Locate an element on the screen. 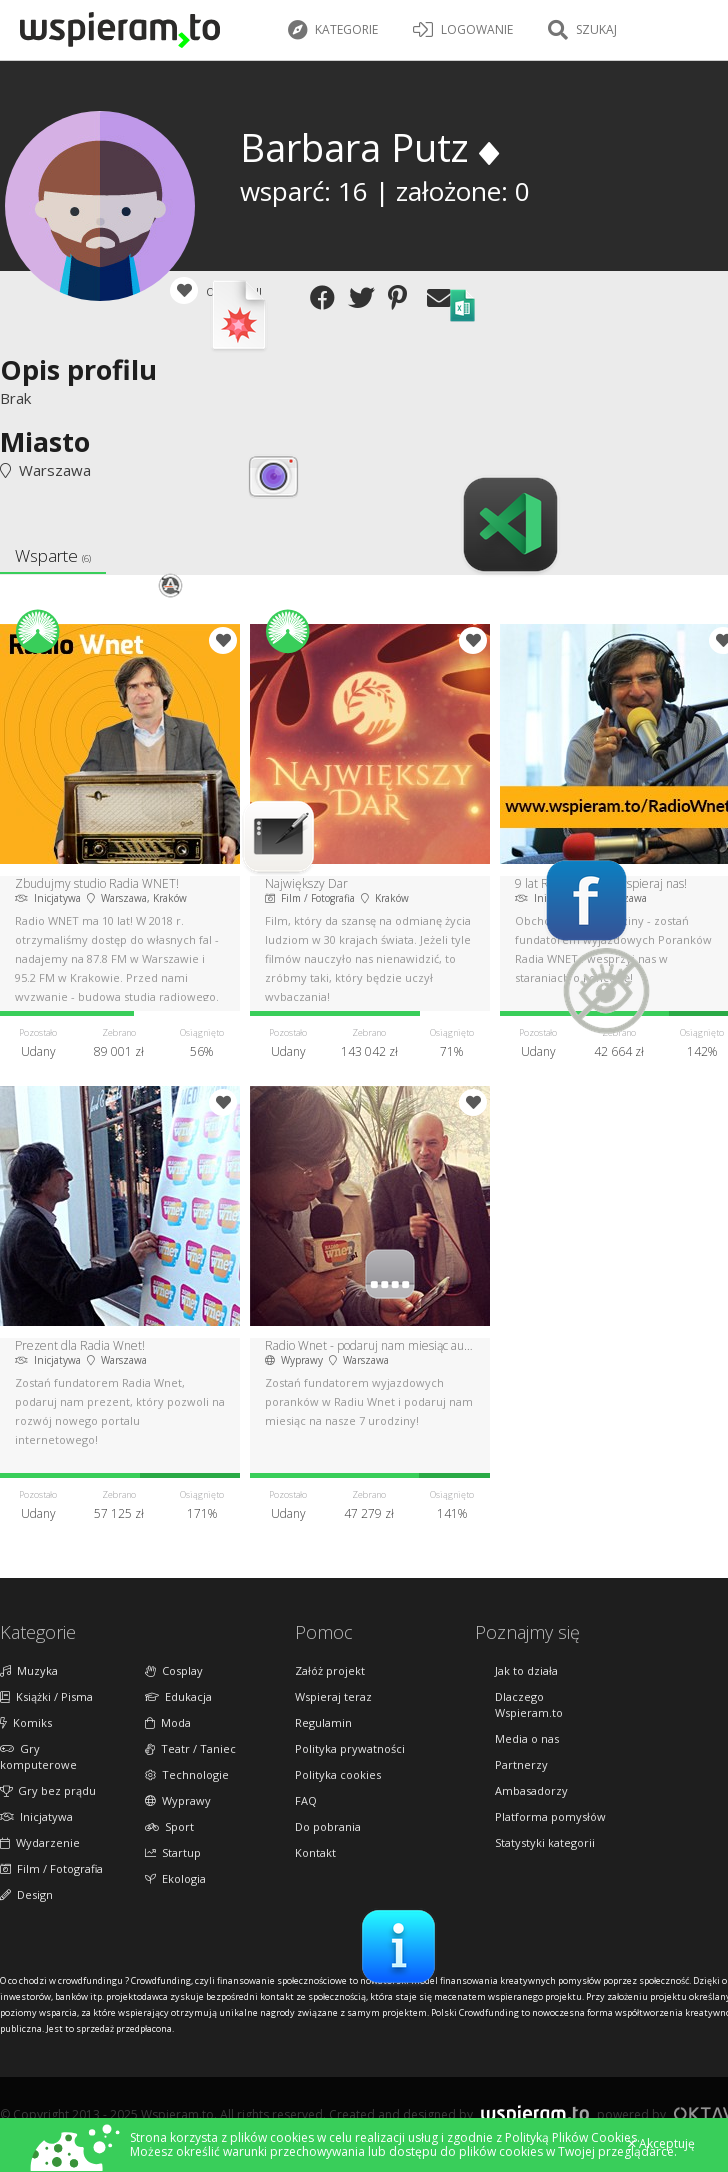 This screenshot has height=2172, width=728. open cinnamon desktop settings panel is located at coordinates (390, 1275).